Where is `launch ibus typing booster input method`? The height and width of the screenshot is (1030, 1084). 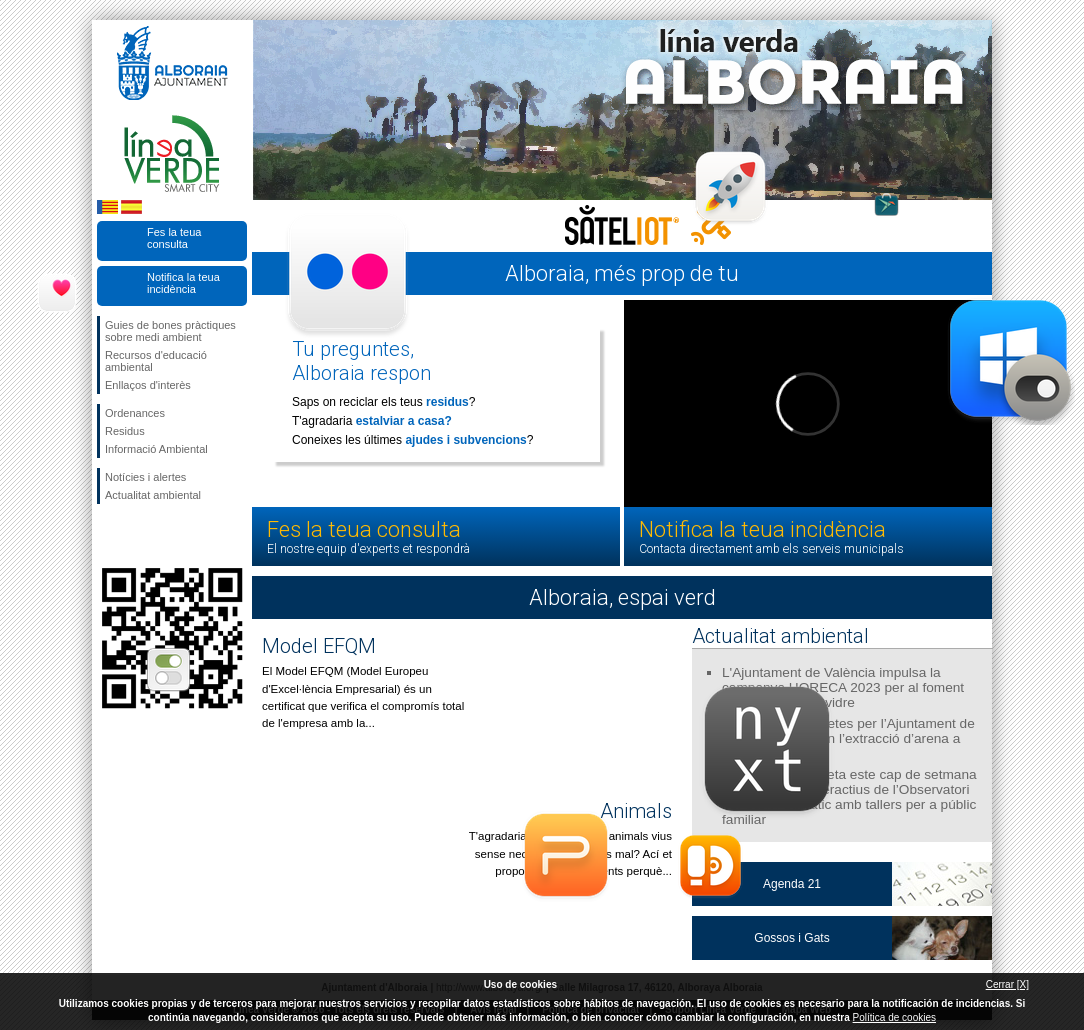 launch ibus typing booster input method is located at coordinates (730, 186).